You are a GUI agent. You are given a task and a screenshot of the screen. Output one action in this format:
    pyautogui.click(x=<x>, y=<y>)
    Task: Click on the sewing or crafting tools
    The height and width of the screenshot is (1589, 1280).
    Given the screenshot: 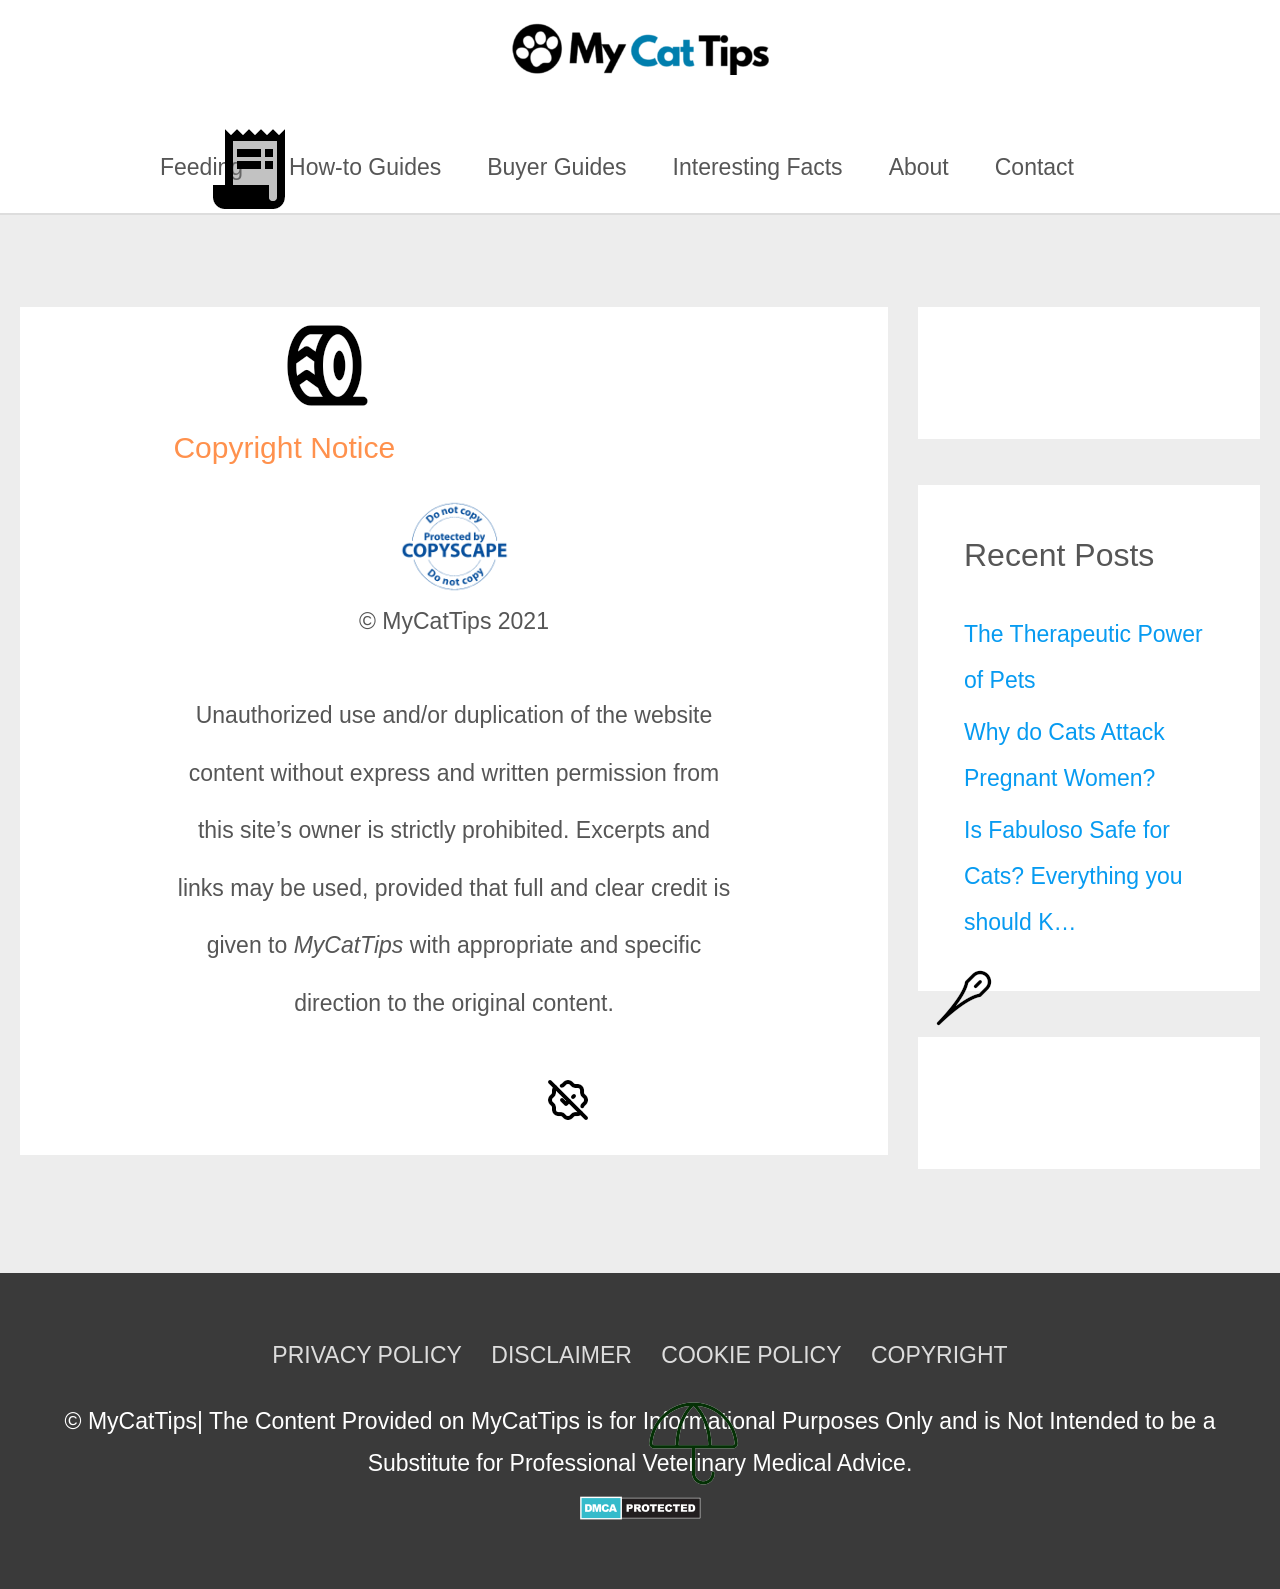 What is the action you would take?
    pyautogui.click(x=964, y=998)
    